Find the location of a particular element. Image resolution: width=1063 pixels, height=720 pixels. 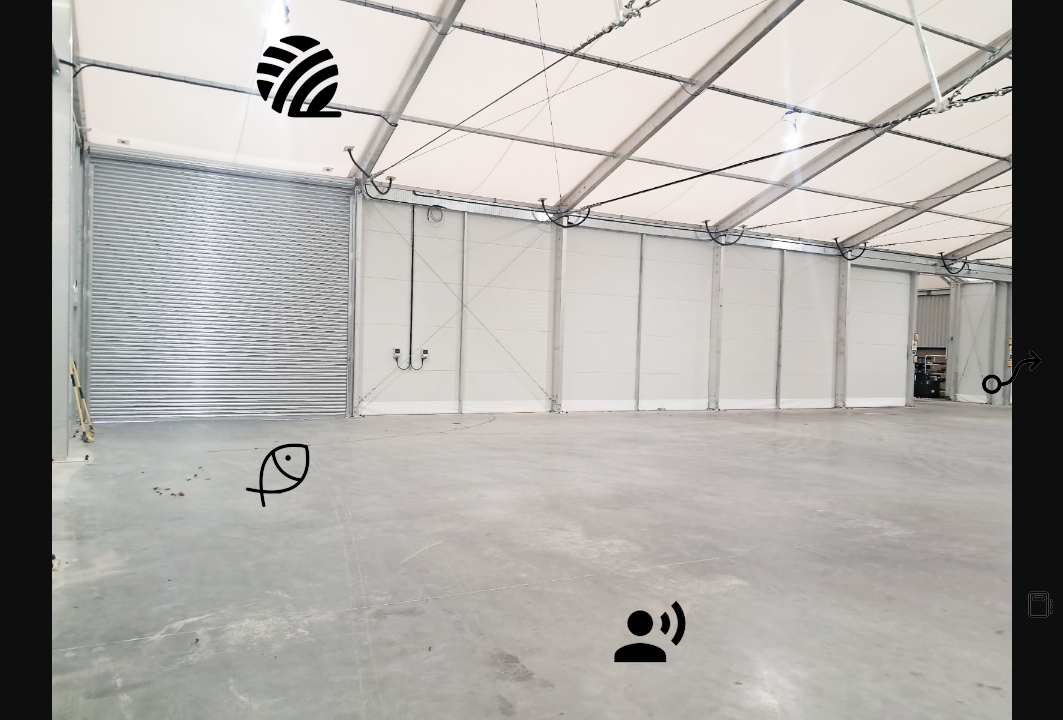

access fishing or aquatic content is located at coordinates (280, 473).